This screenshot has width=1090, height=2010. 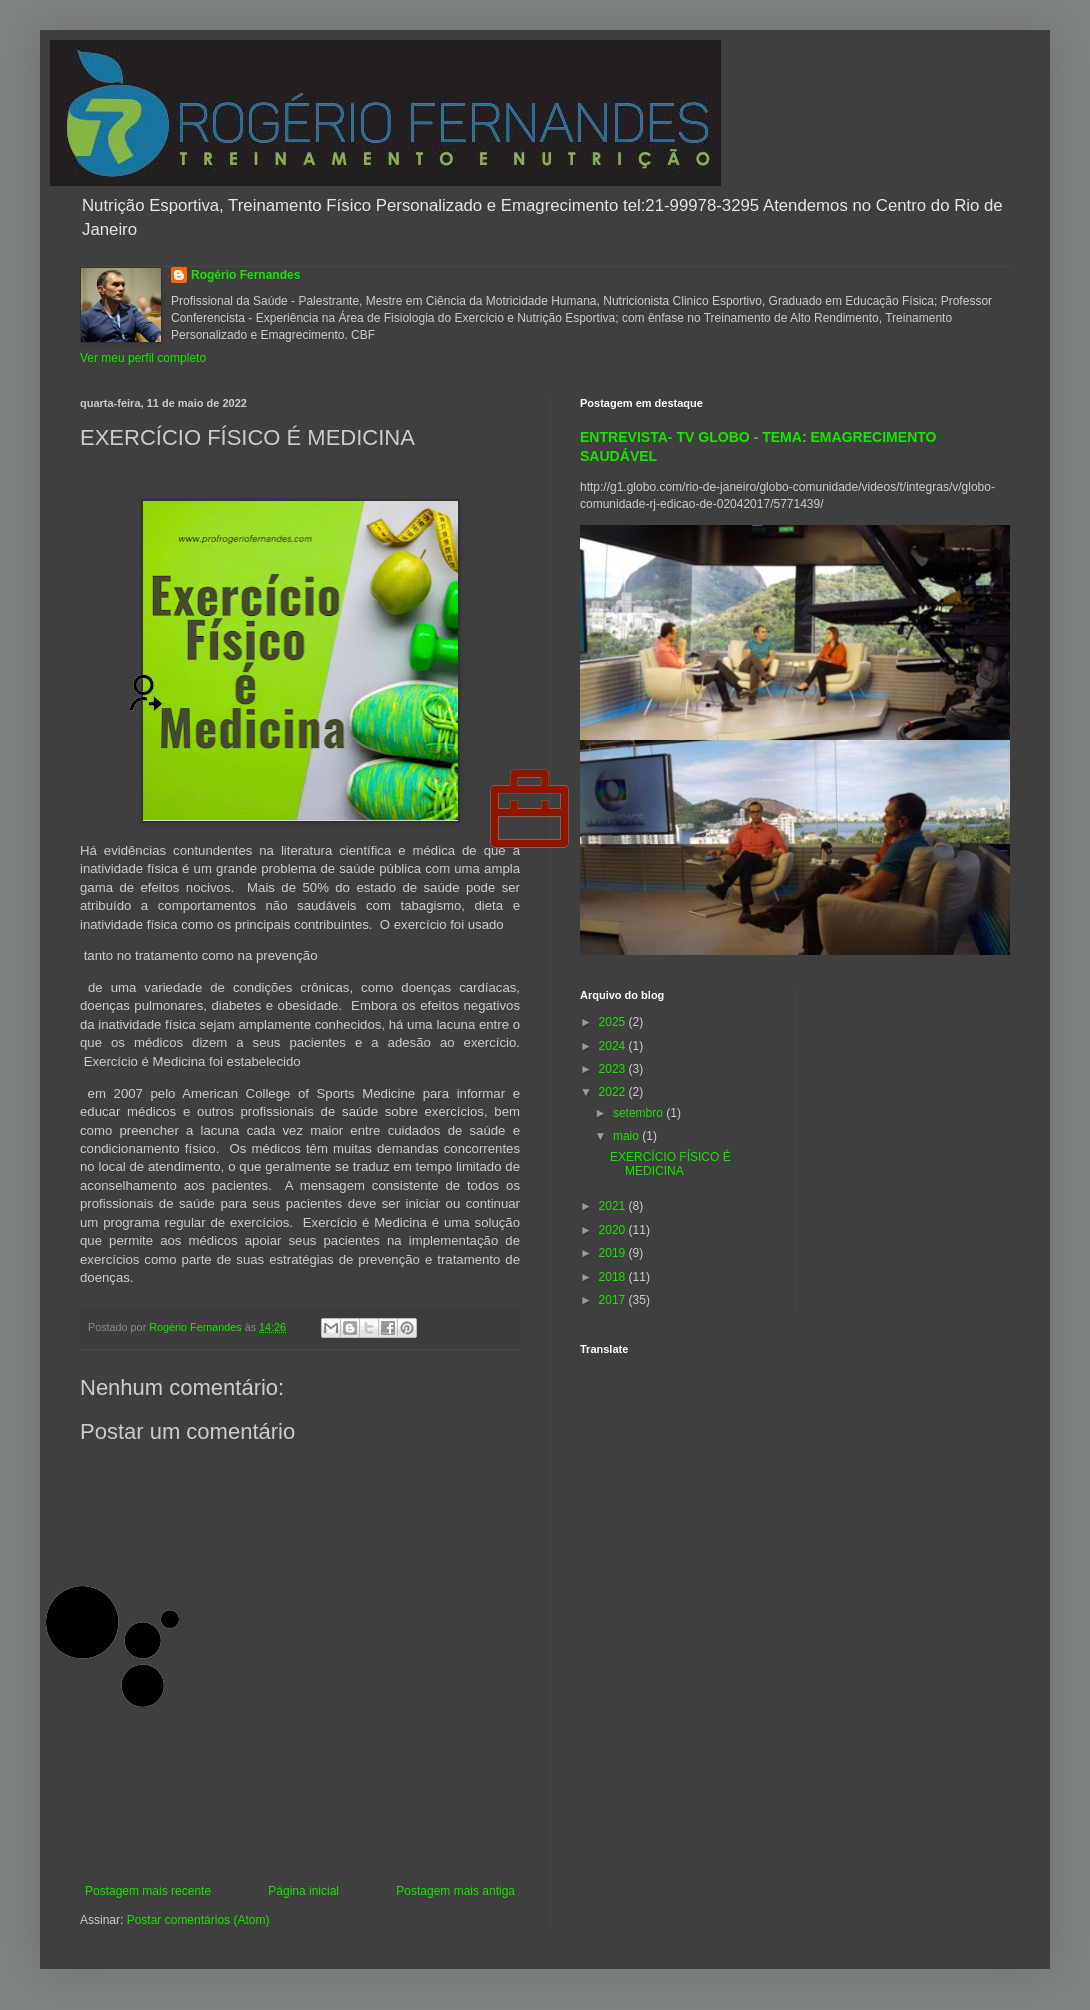 What do you see at coordinates (143, 693) in the screenshot?
I see `share user profile with others` at bounding box center [143, 693].